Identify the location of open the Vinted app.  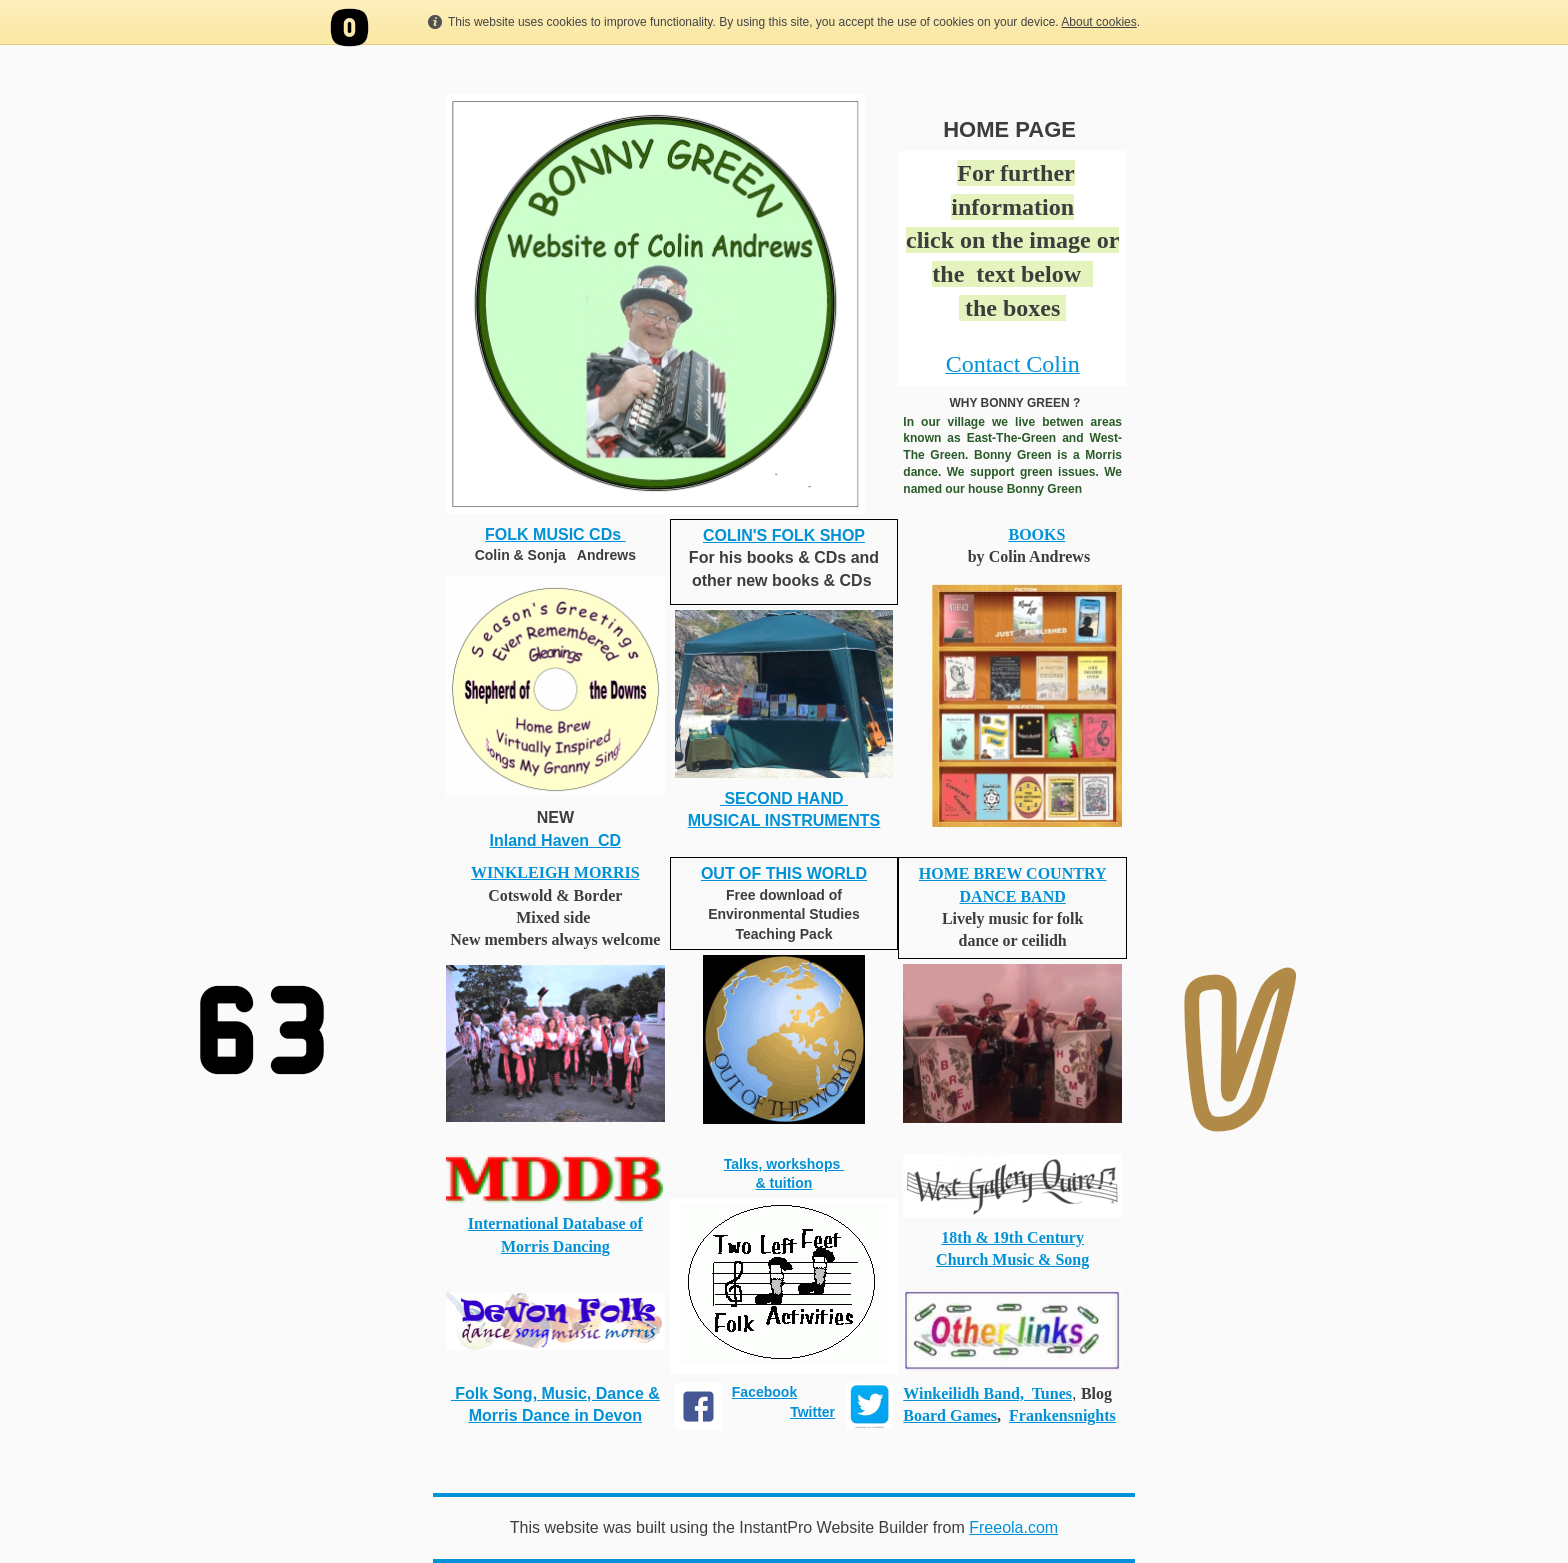
(1236, 1049).